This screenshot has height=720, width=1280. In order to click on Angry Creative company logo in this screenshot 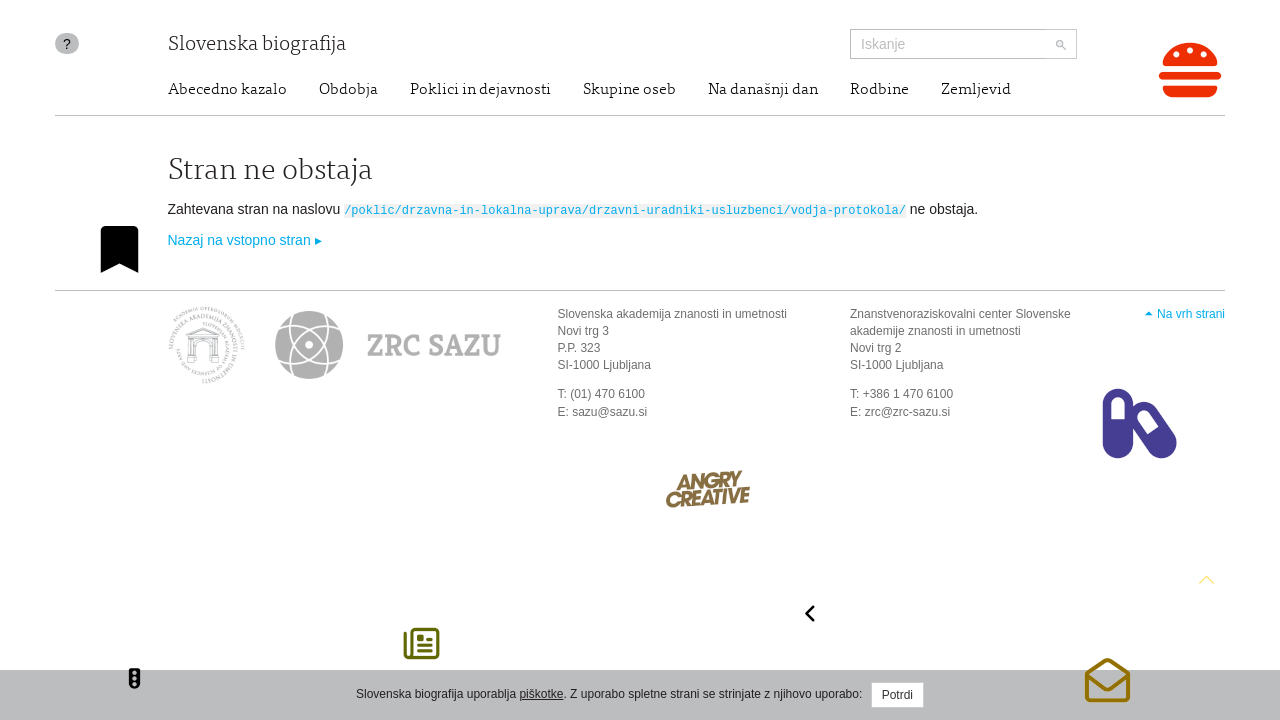, I will do `click(708, 489)`.